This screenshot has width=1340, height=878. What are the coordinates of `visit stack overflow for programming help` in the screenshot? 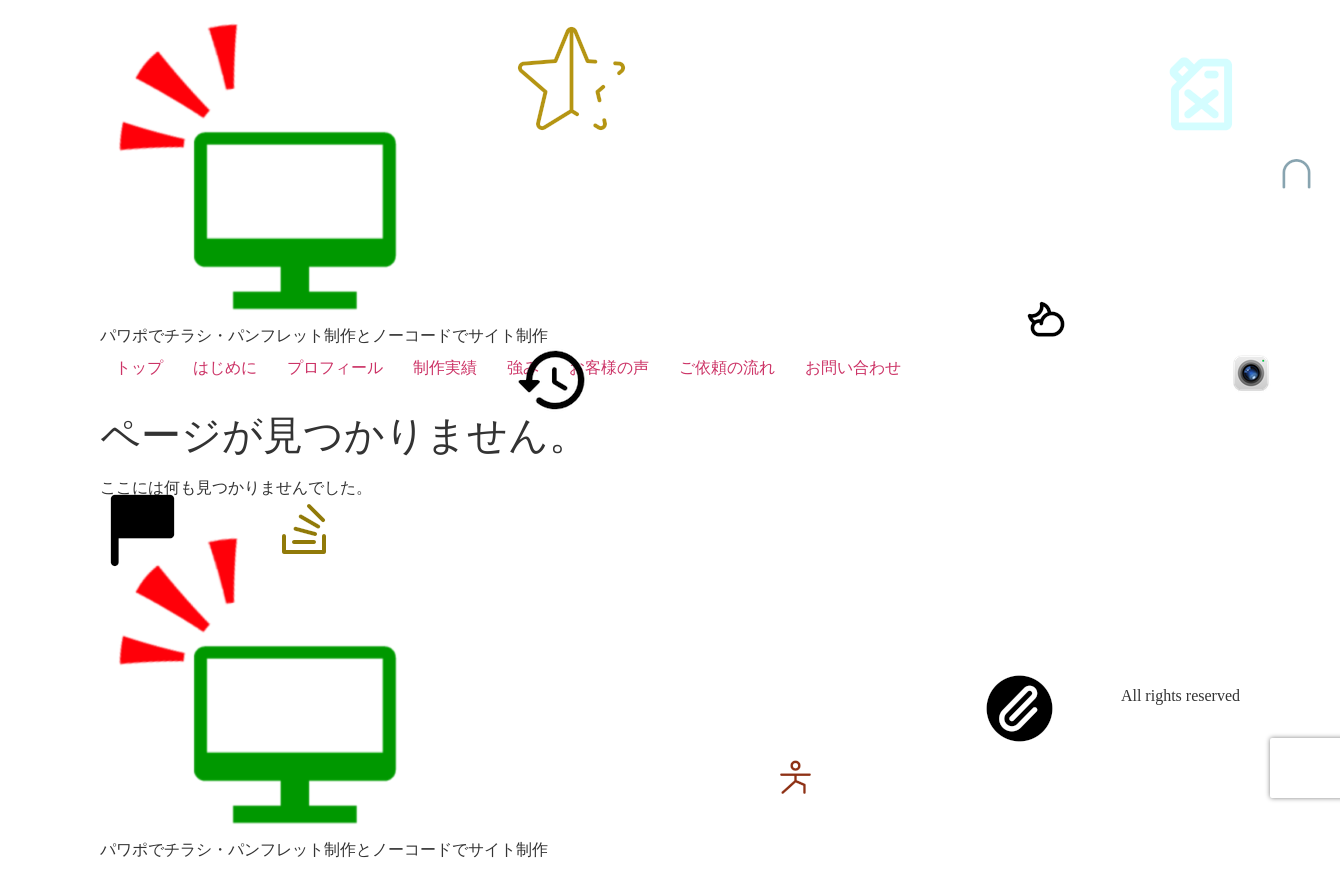 It's located at (304, 530).